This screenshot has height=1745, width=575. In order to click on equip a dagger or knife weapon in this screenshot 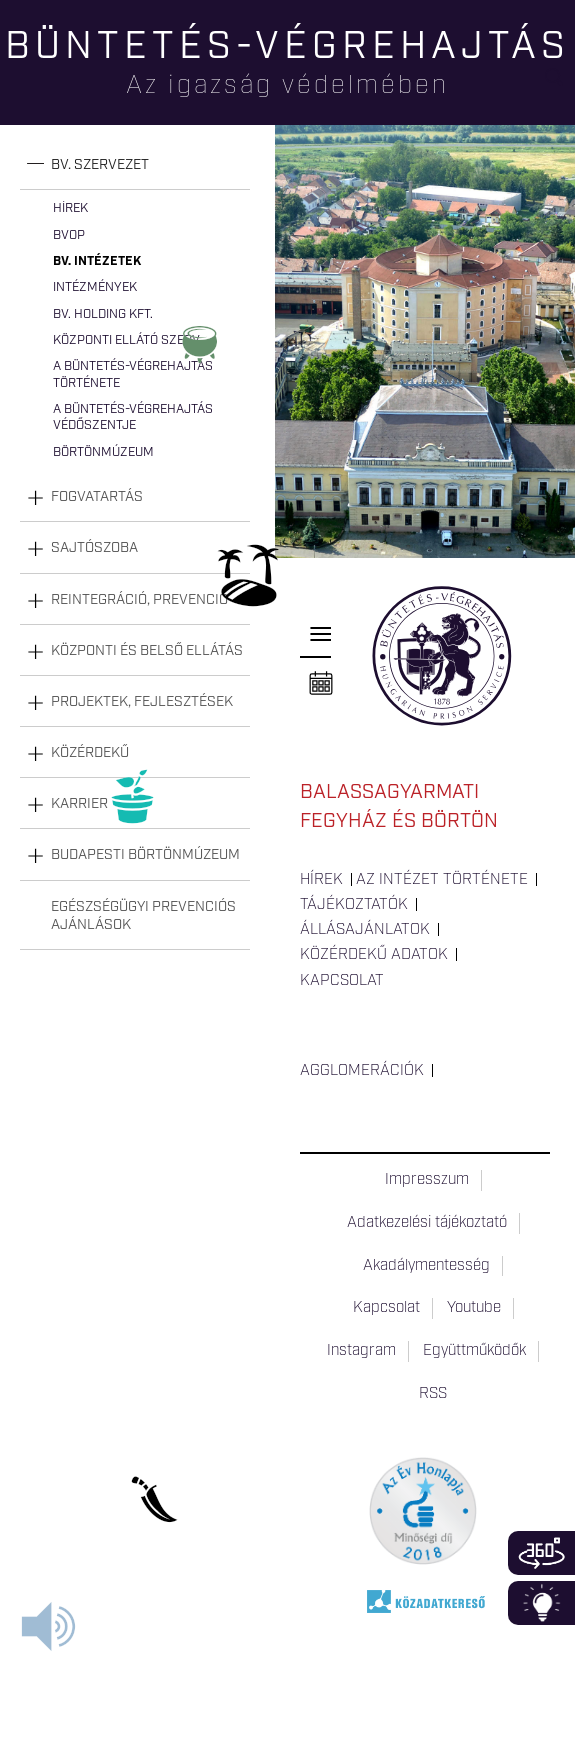, I will do `click(154, 1499)`.